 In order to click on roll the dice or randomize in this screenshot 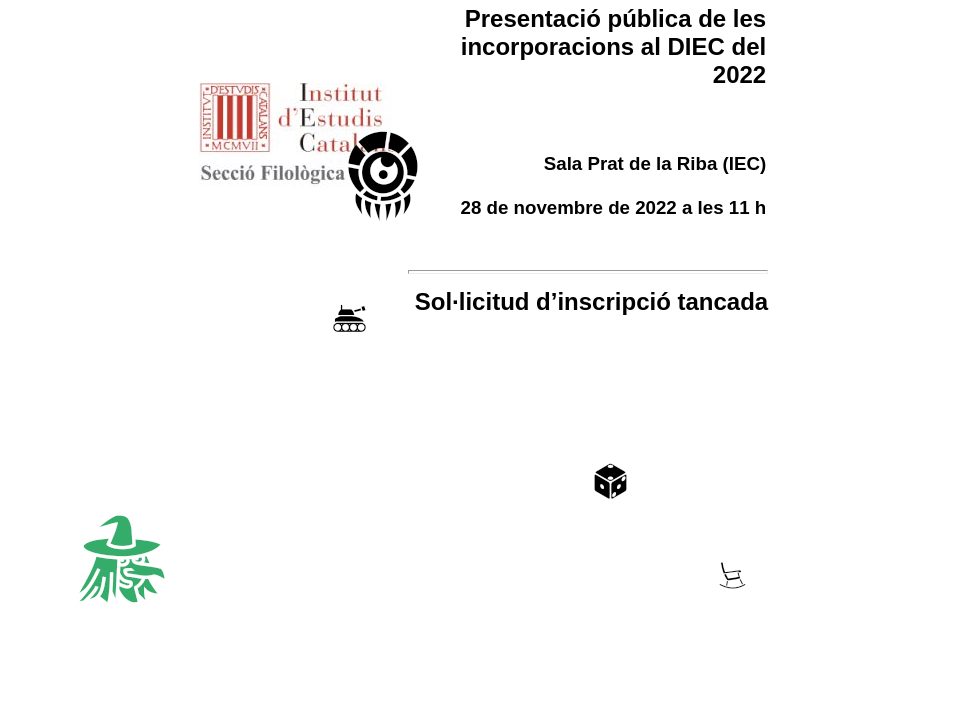, I will do `click(610, 481)`.